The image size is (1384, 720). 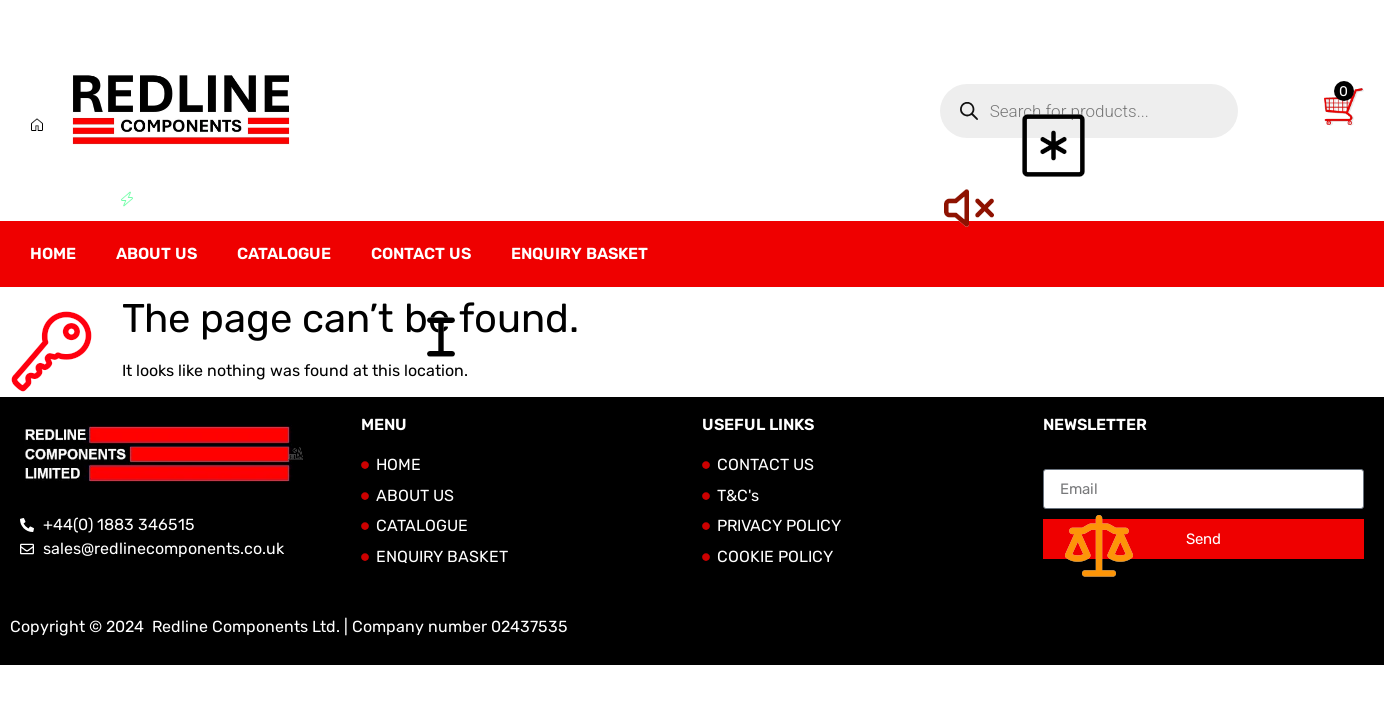 I want to click on mute audio or sound, so click(x=969, y=208).